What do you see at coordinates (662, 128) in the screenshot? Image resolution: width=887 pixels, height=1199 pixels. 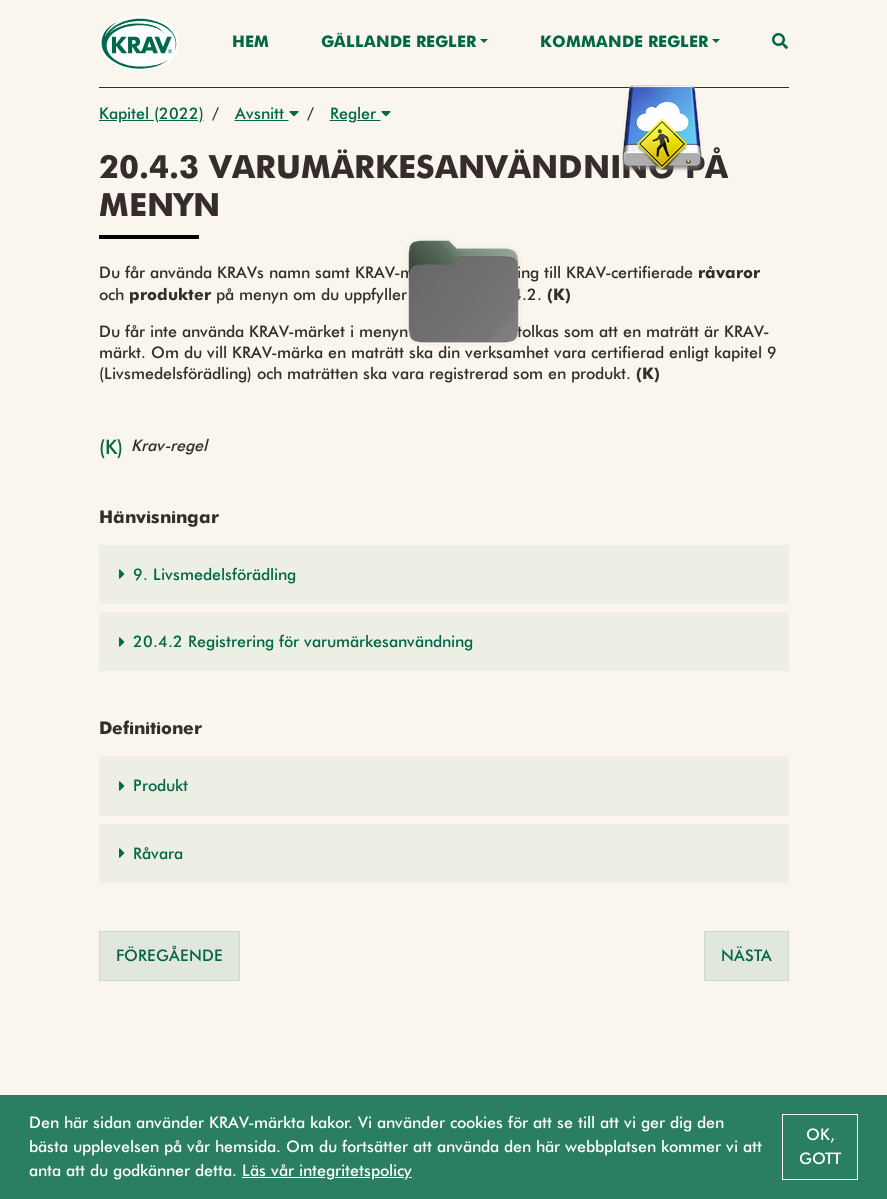 I see `access iDisk cloud storage for user files` at bounding box center [662, 128].